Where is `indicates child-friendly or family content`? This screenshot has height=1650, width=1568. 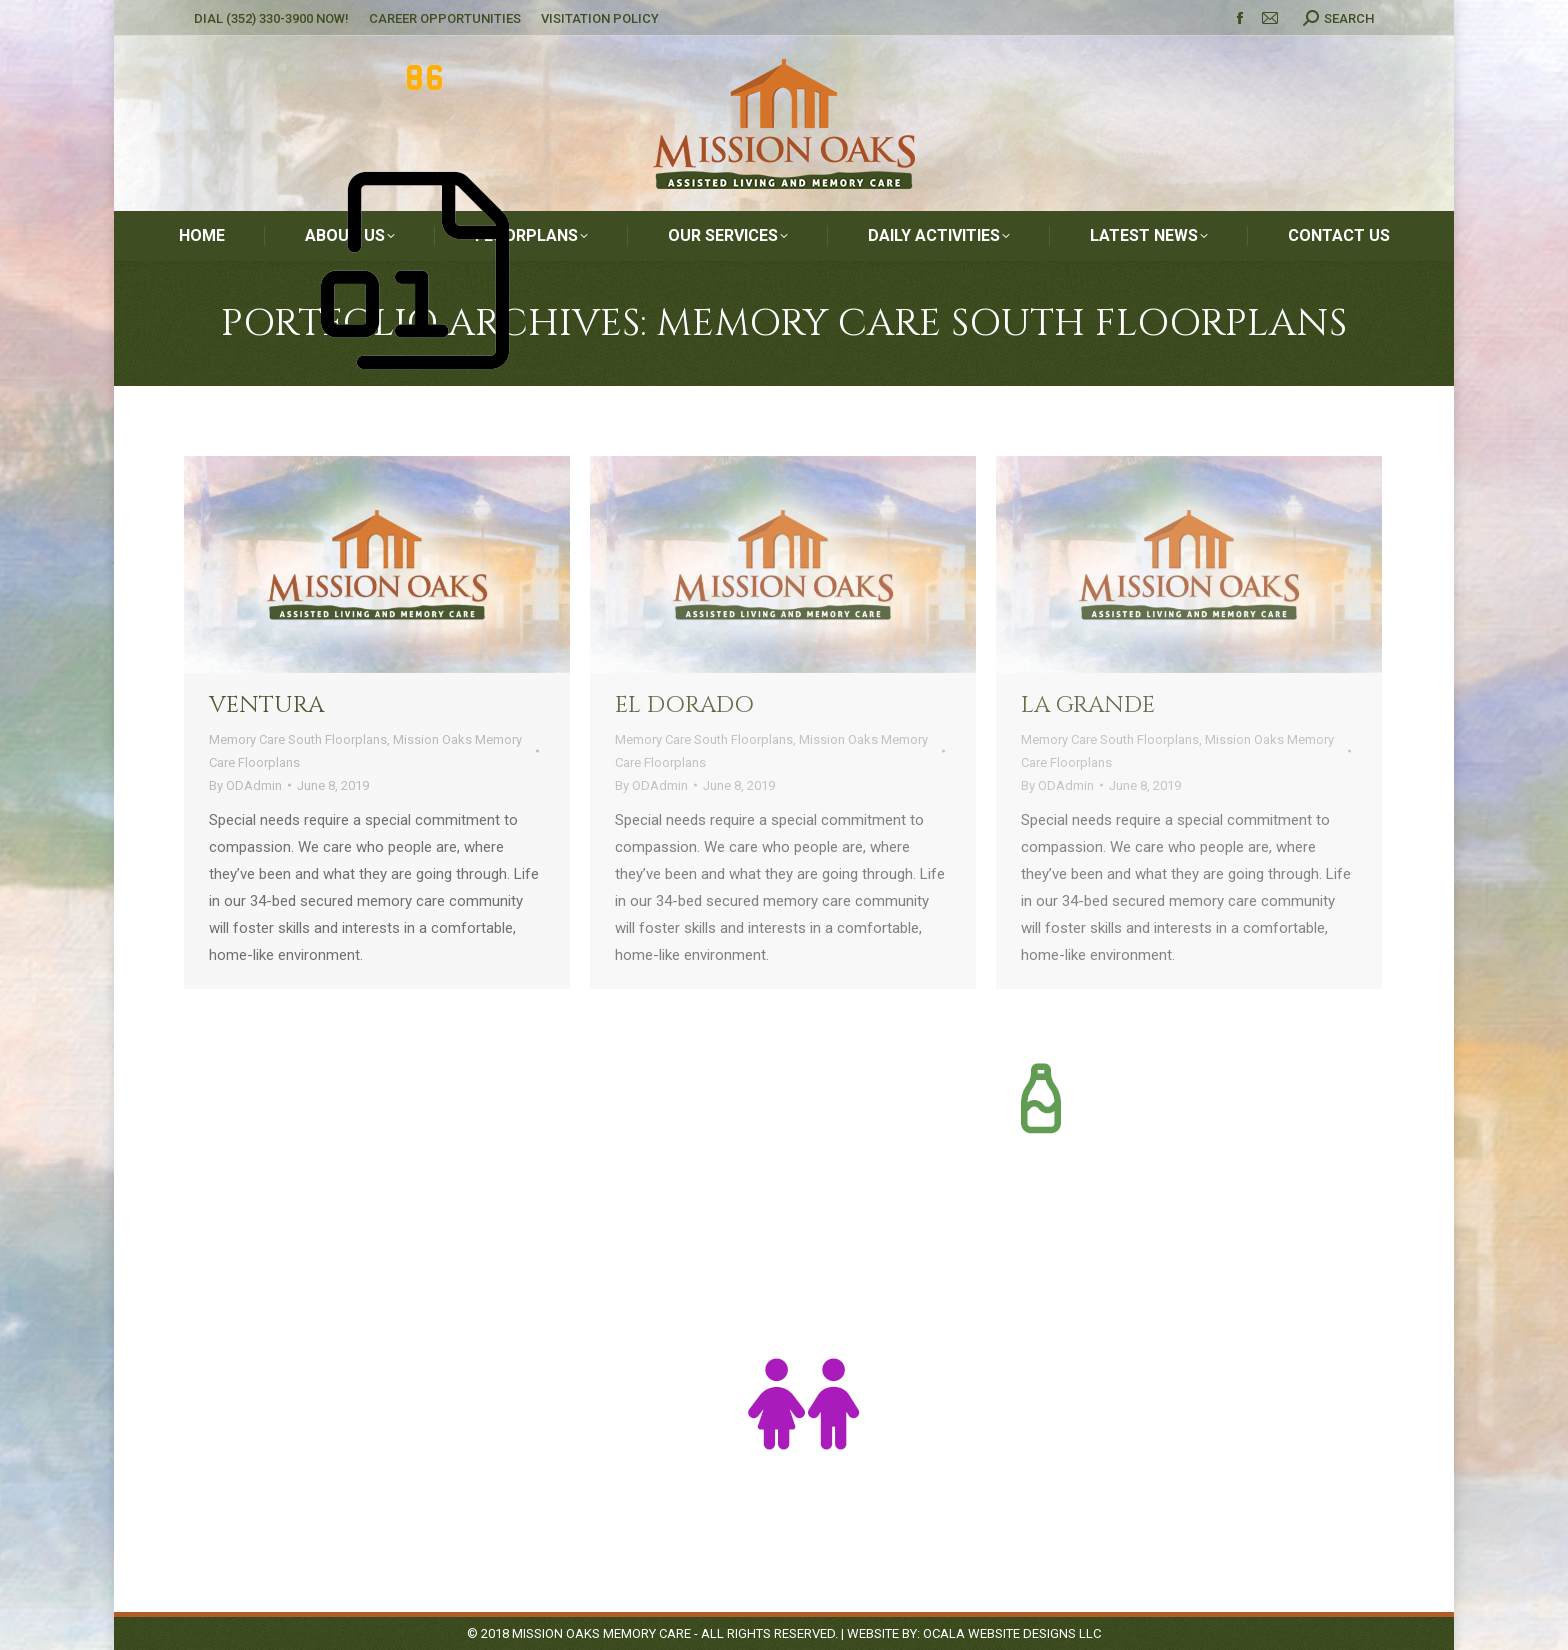
indicates child-friendly or family content is located at coordinates (805, 1404).